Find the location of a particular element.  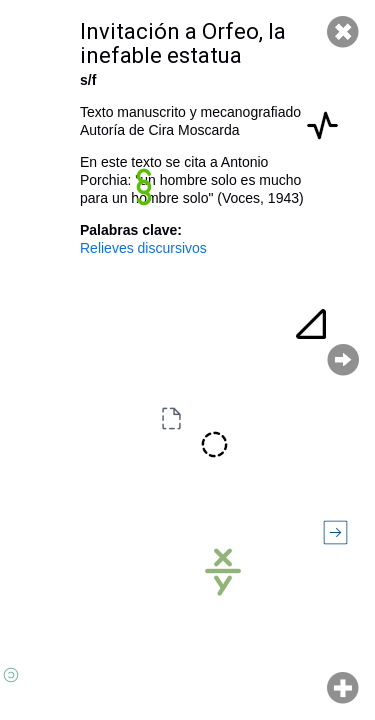

indicates loading or processing in progress is located at coordinates (214, 444).